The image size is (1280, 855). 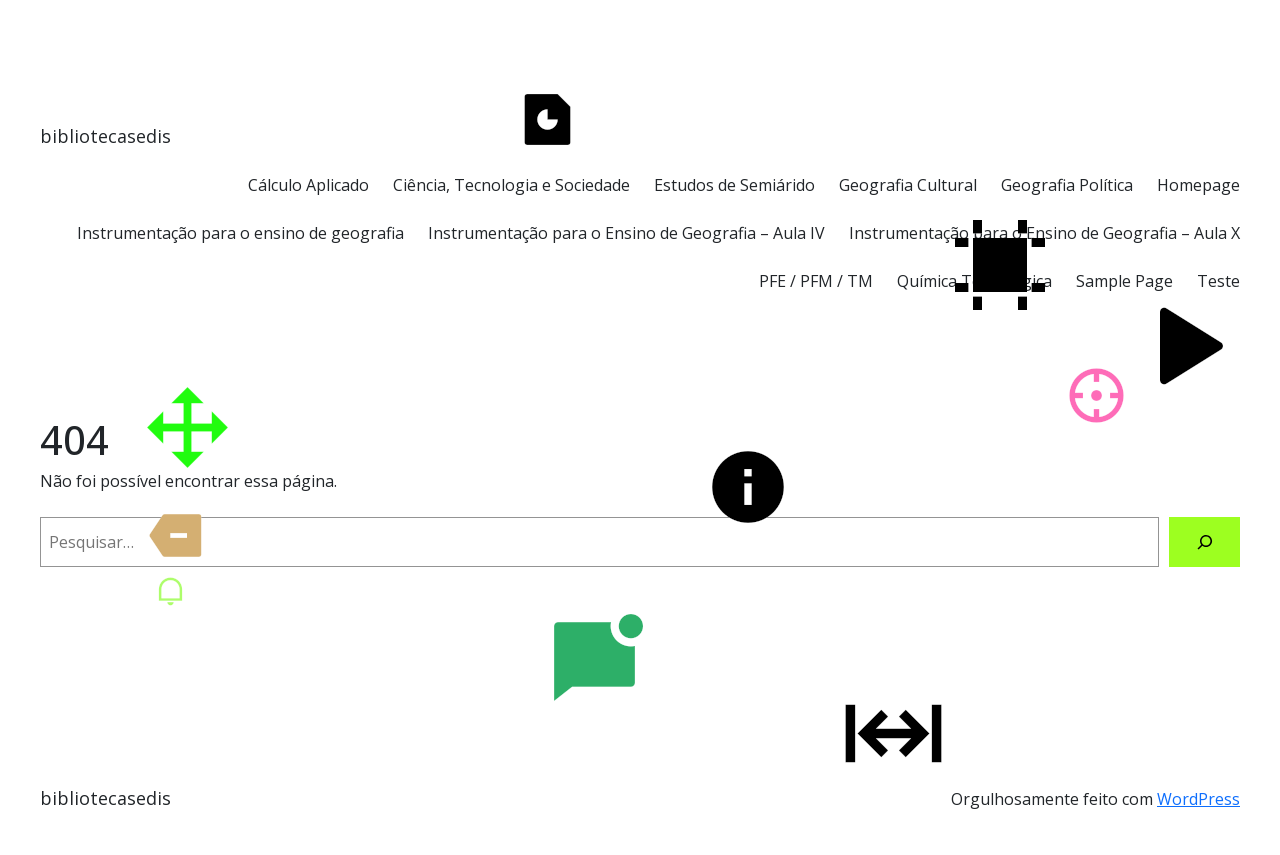 What do you see at coordinates (547, 119) in the screenshot?
I see `view file analytics or chart report` at bounding box center [547, 119].